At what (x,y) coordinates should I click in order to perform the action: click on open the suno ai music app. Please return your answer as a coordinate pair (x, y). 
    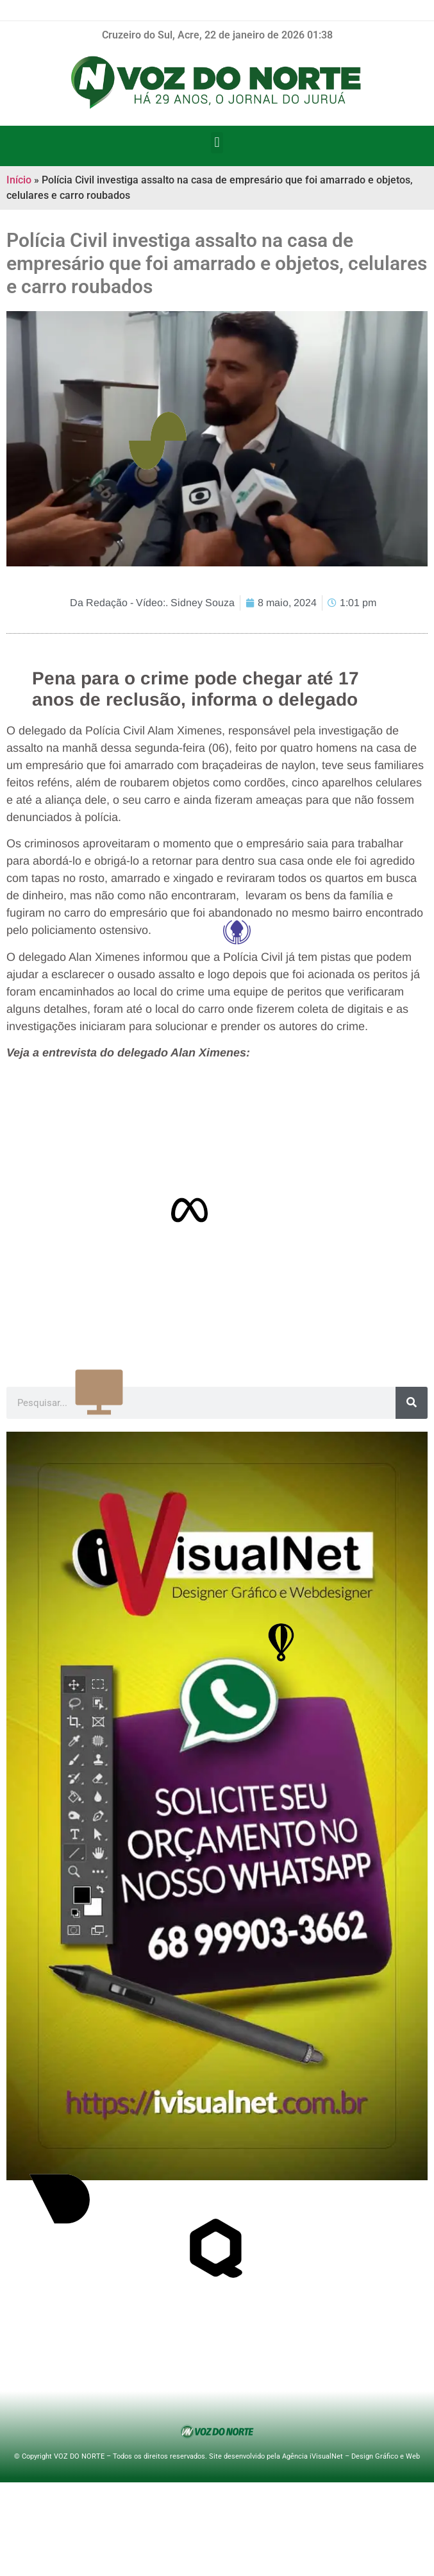
    Looking at the image, I should click on (158, 441).